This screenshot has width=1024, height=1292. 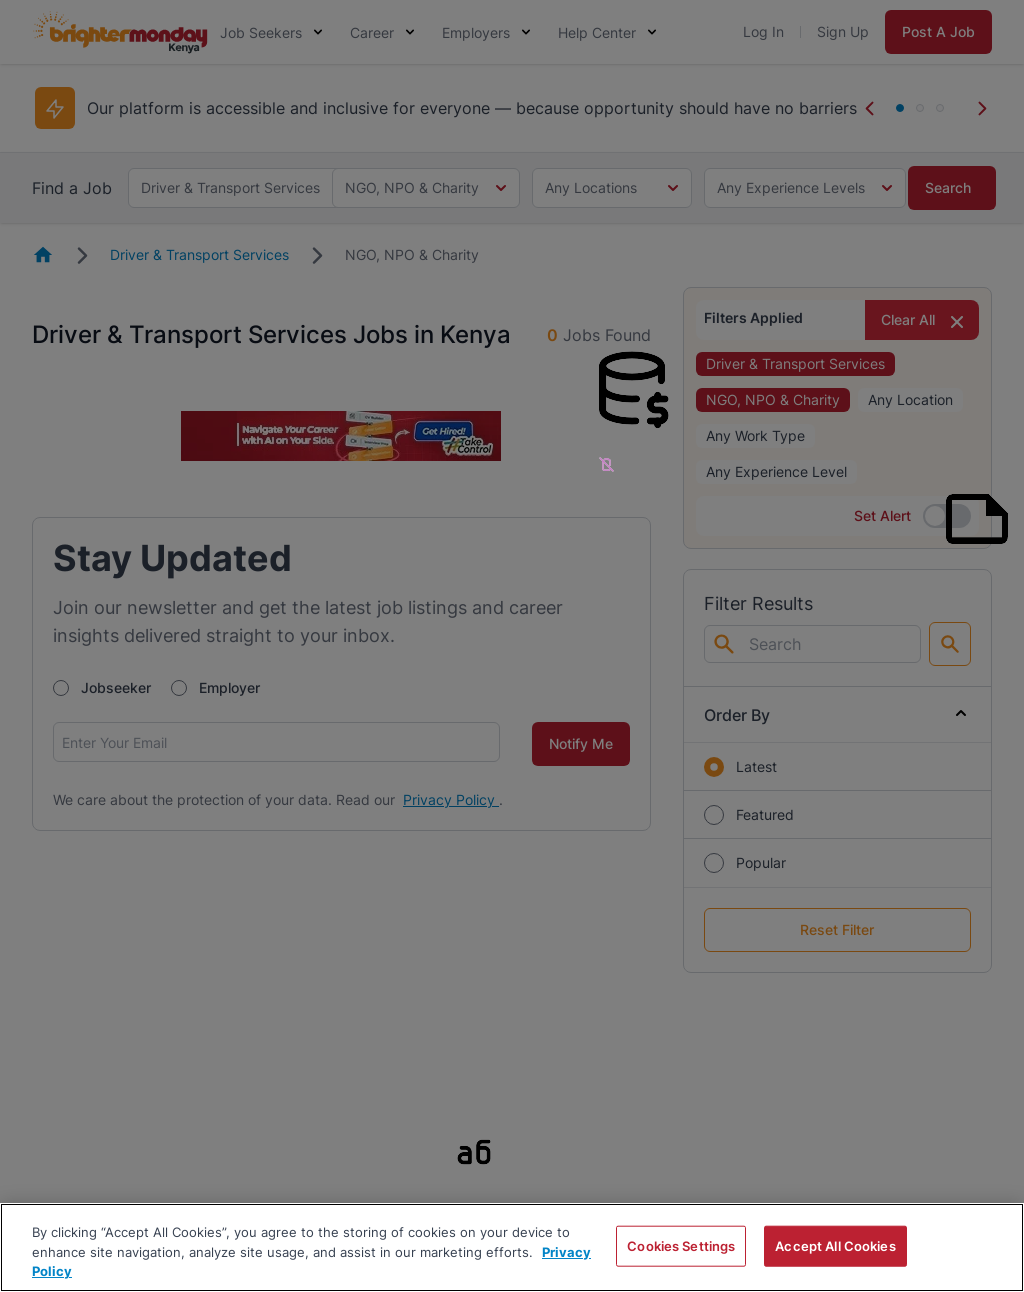 I want to click on switch to cyrillic keyboard layout, so click(x=474, y=1152).